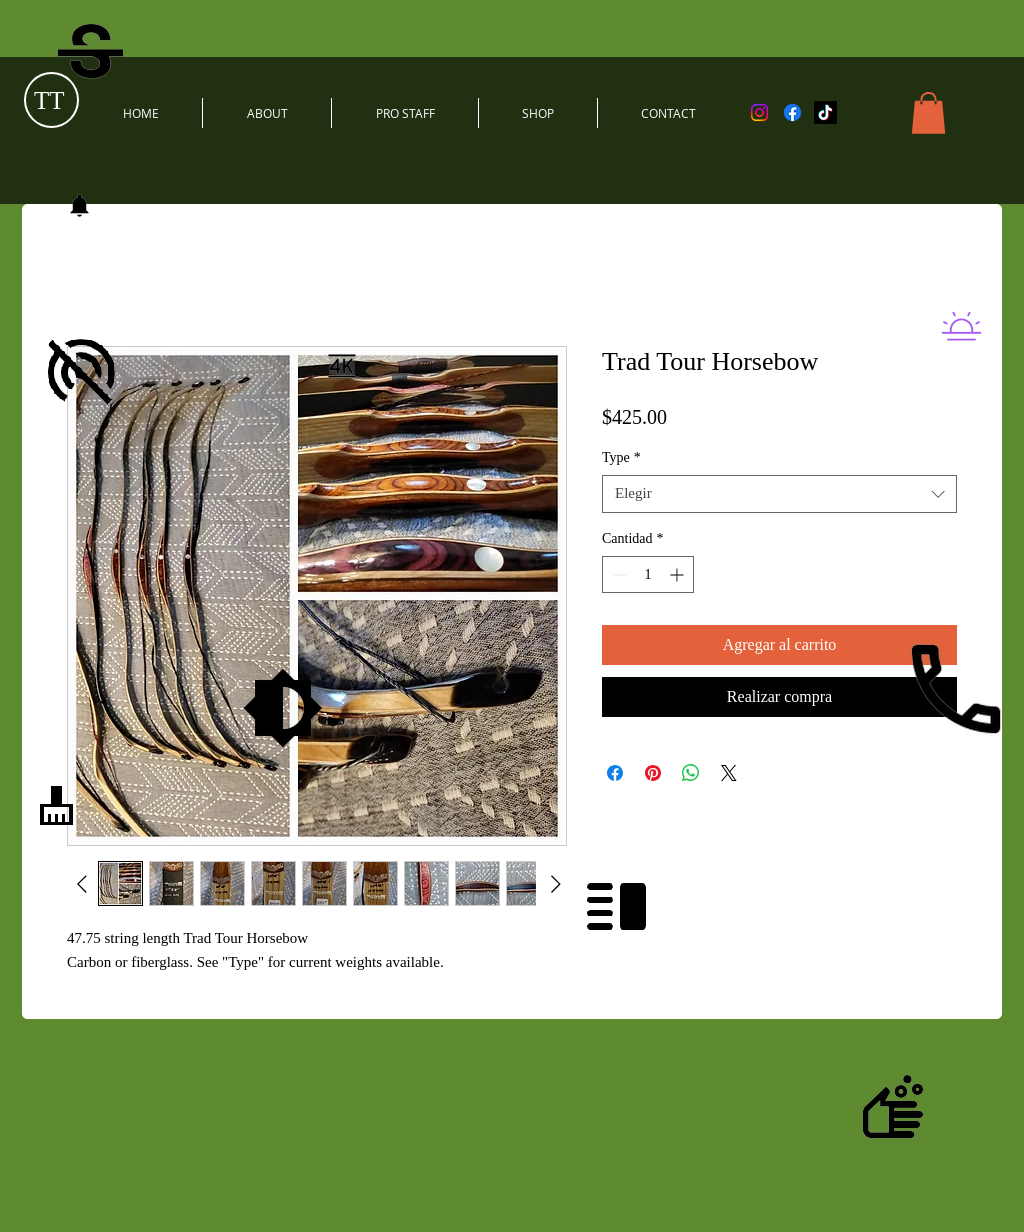 Image resolution: width=1024 pixels, height=1232 pixels. I want to click on adjust screen brightness level, so click(283, 708).